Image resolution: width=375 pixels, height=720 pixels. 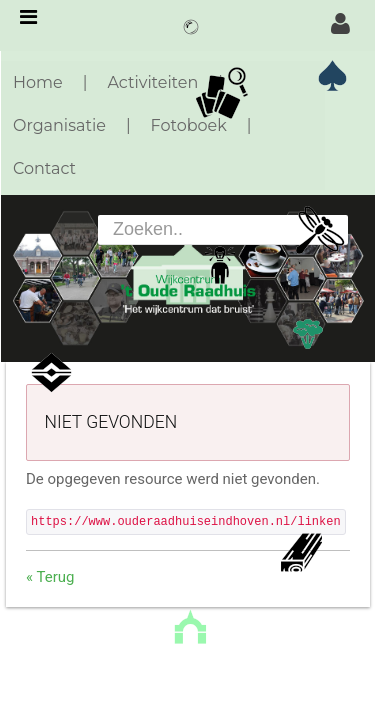 I want to click on a collectible orb or power-up item, so click(x=191, y=27).